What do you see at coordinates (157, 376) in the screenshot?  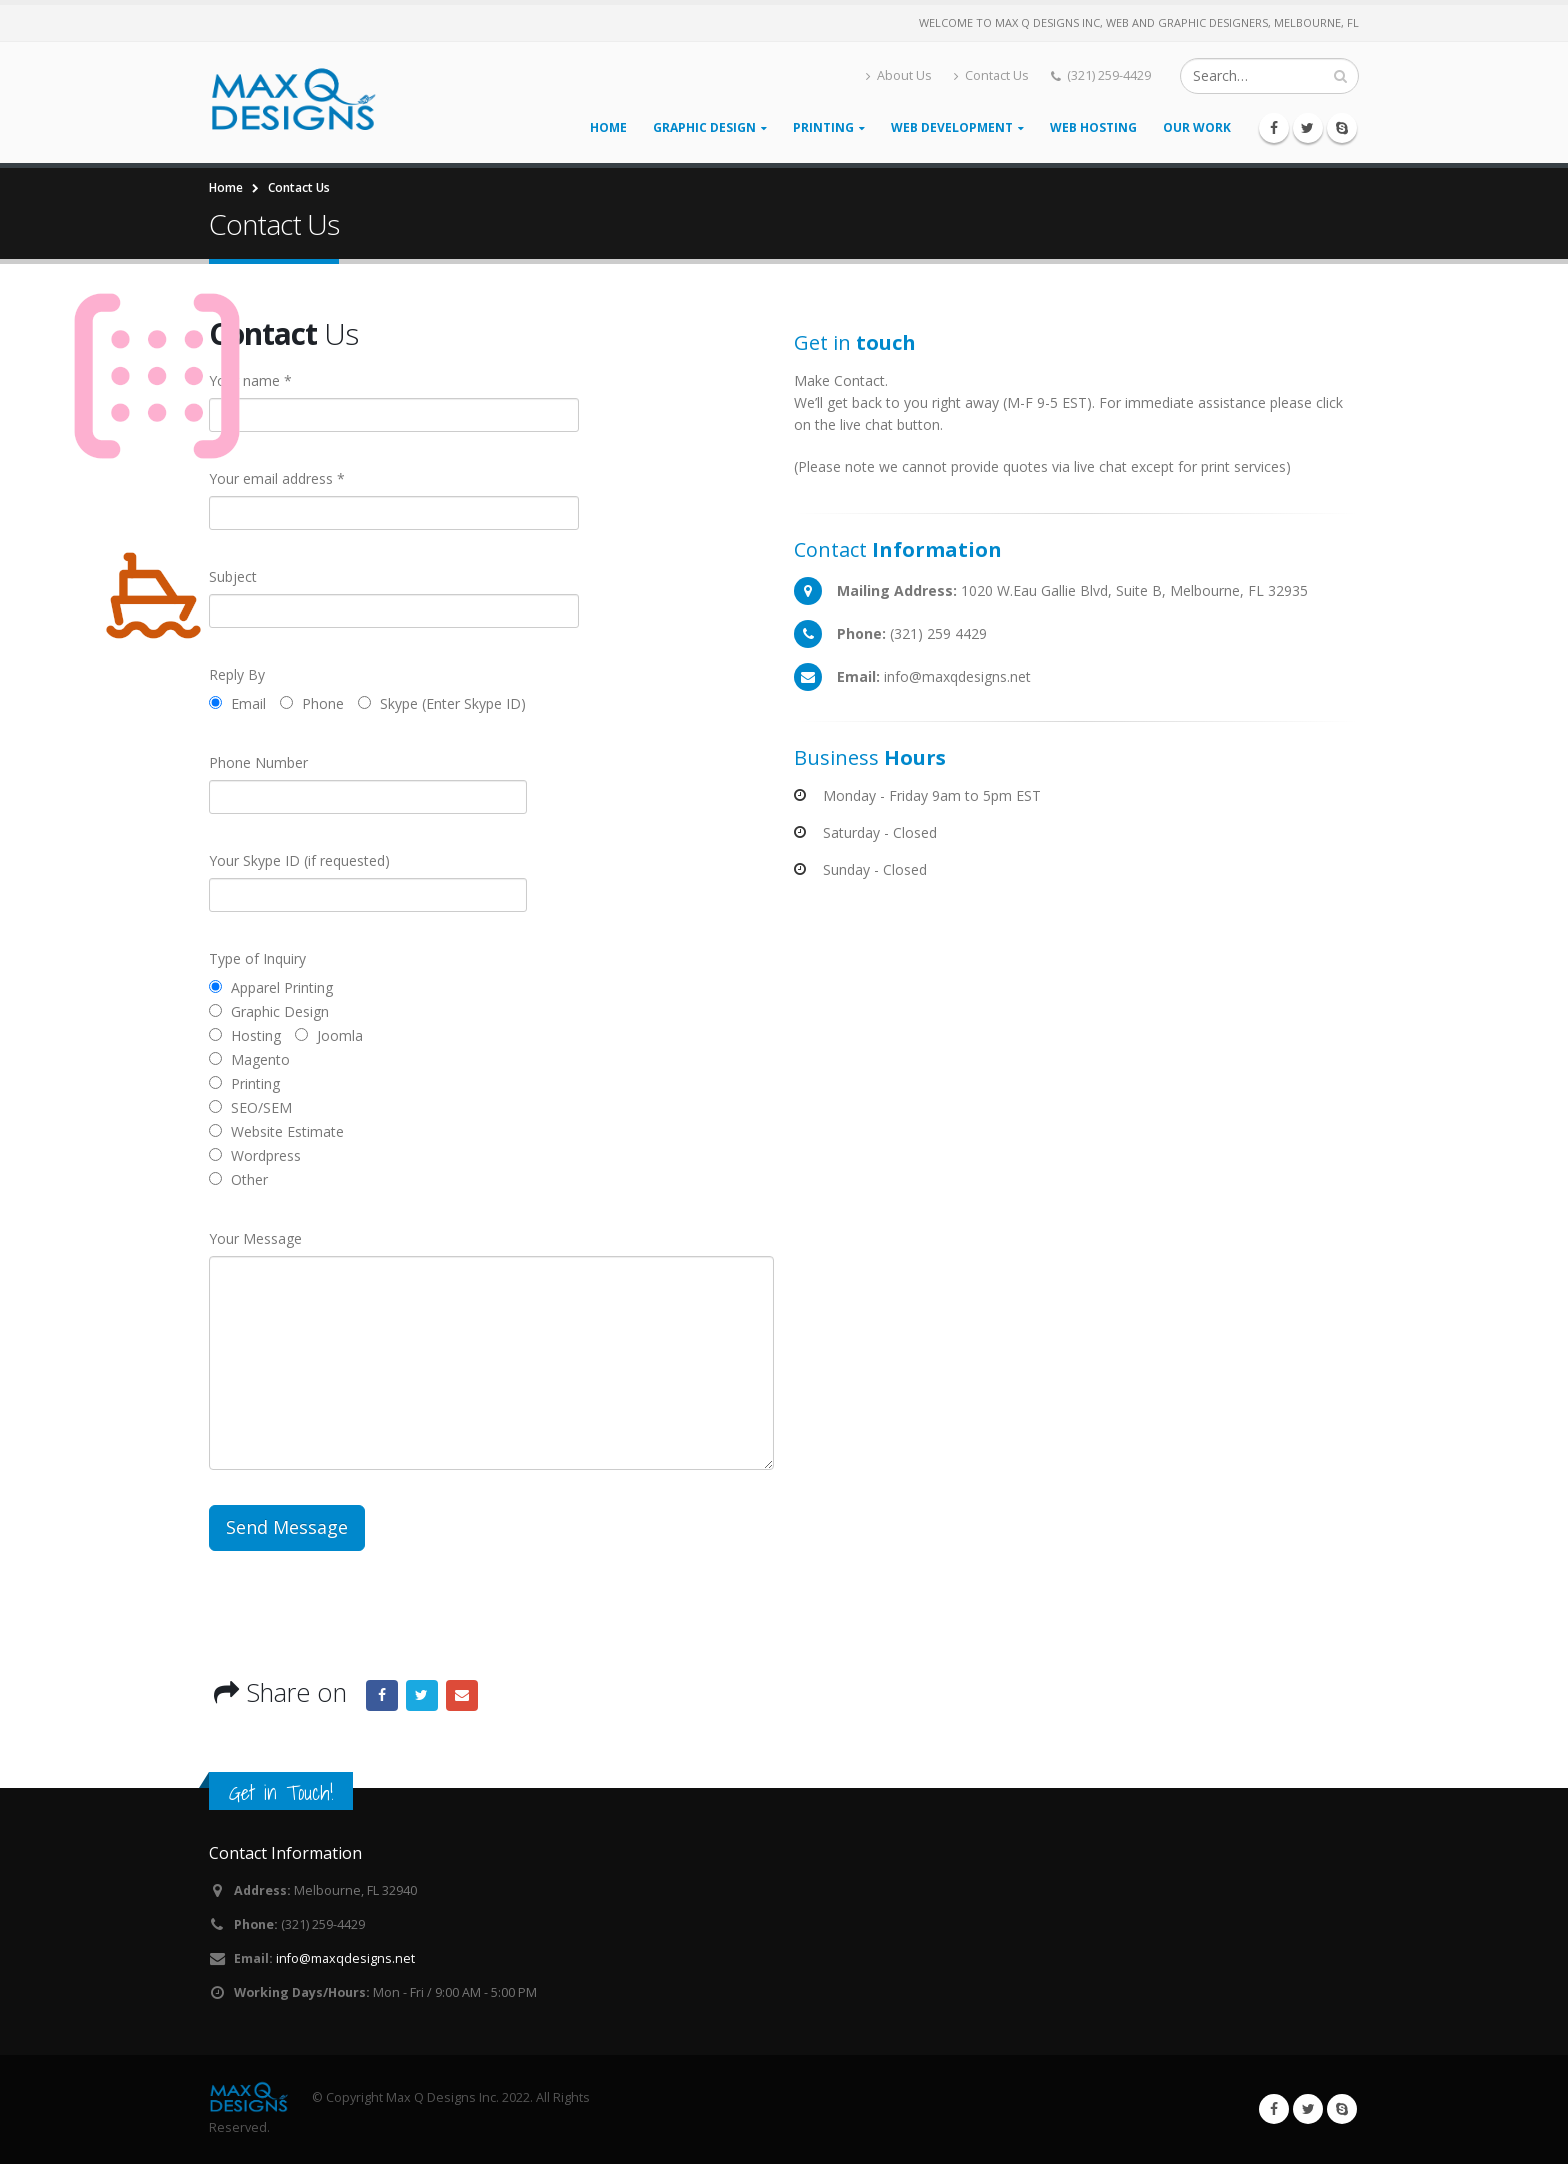 I see `view data in matrix or grid format` at bounding box center [157, 376].